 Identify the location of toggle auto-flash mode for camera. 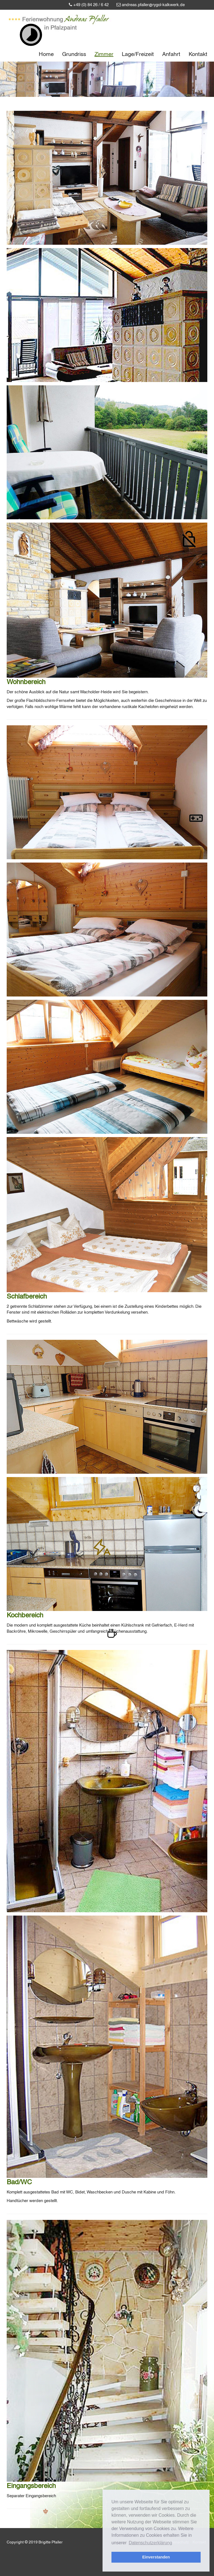
(102, 1548).